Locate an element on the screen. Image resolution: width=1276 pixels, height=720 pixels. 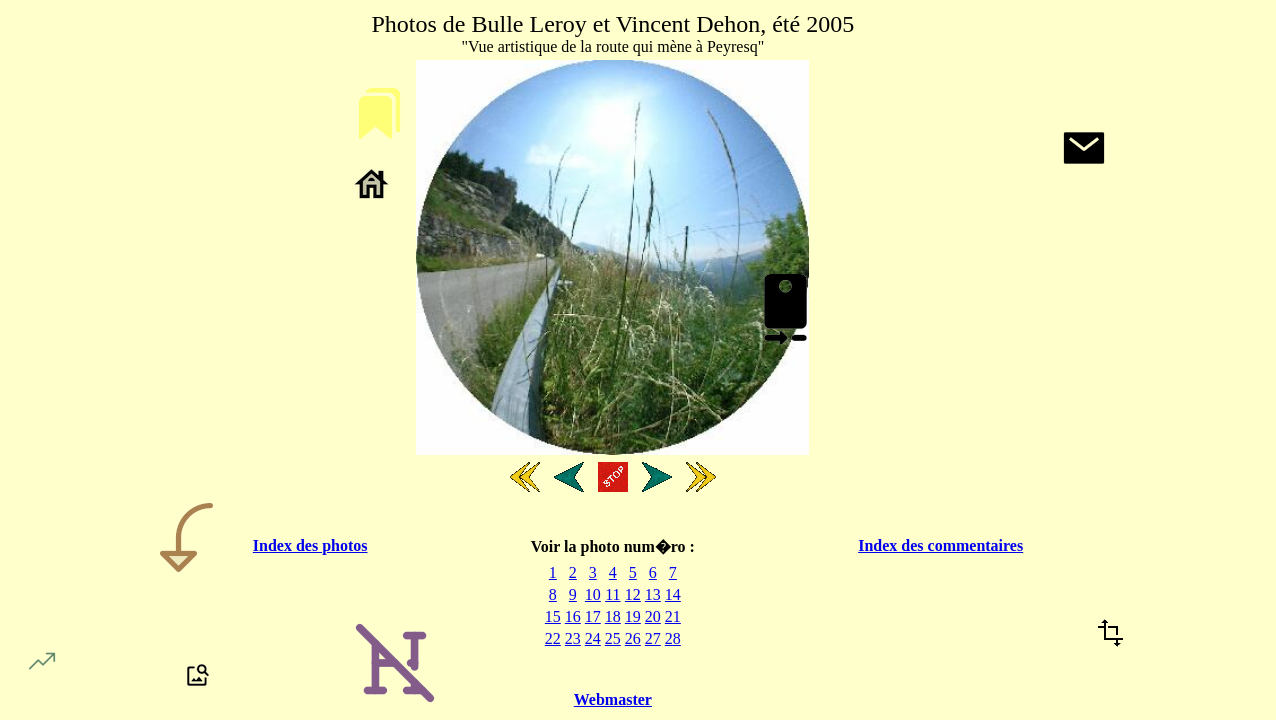
search for images or photos is located at coordinates (198, 675).